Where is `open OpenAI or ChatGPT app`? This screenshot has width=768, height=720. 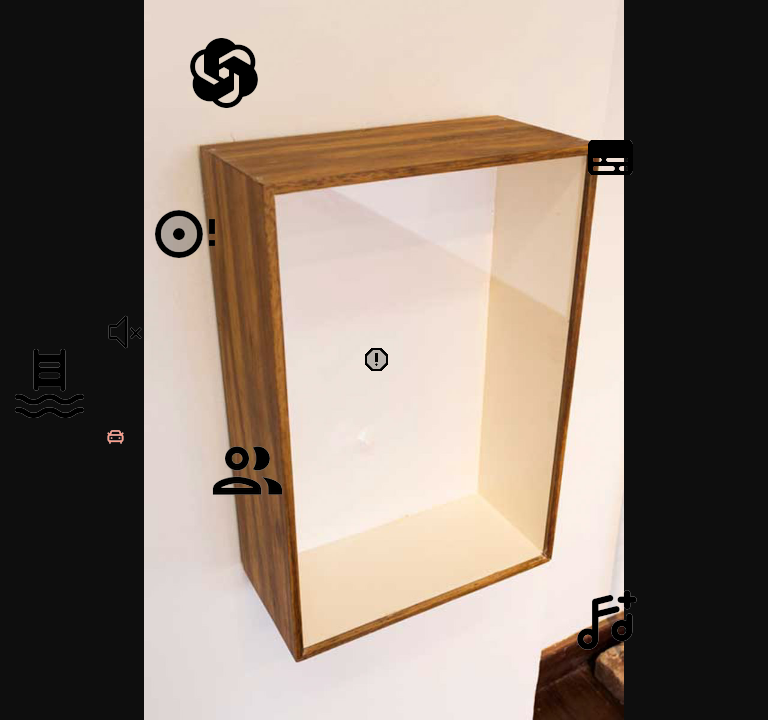
open OpenAI or ChatGPT app is located at coordinates (224, 73).